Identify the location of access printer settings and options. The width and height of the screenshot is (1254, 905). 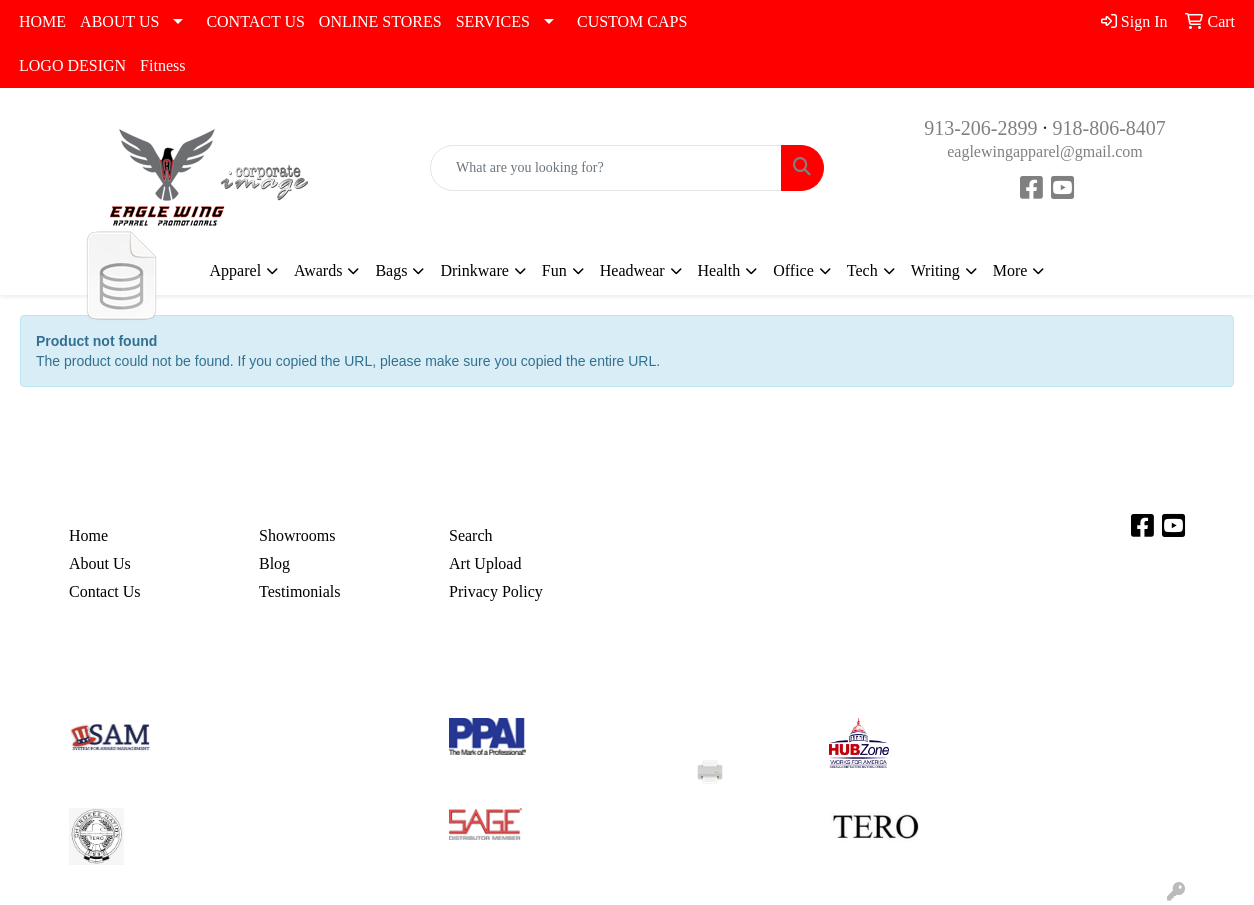
(710, 772).